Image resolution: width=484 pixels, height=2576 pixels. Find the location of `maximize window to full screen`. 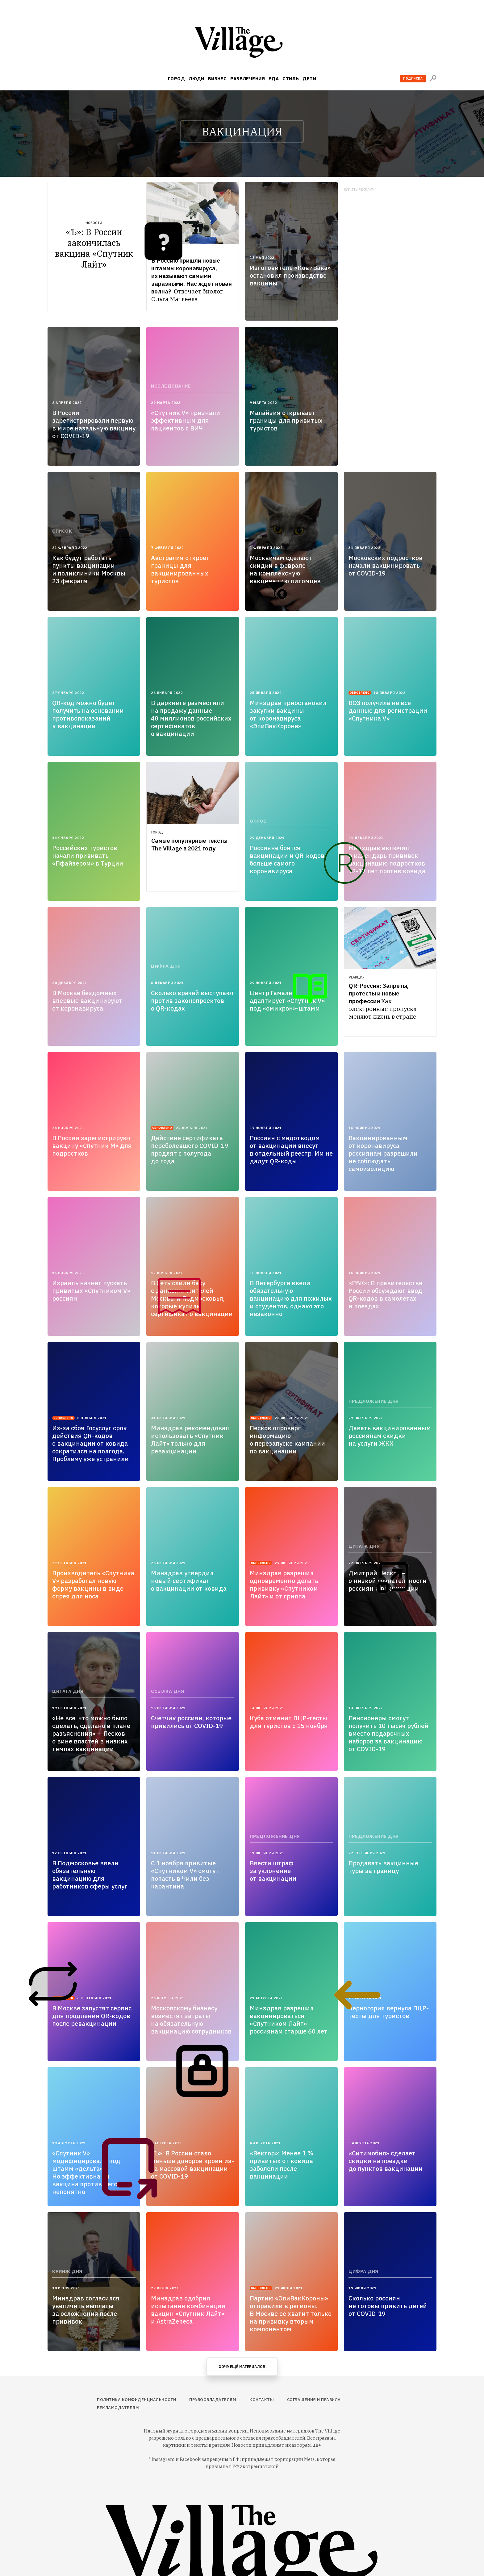

maximize window to full screen is located at coordinates (394, 1577).